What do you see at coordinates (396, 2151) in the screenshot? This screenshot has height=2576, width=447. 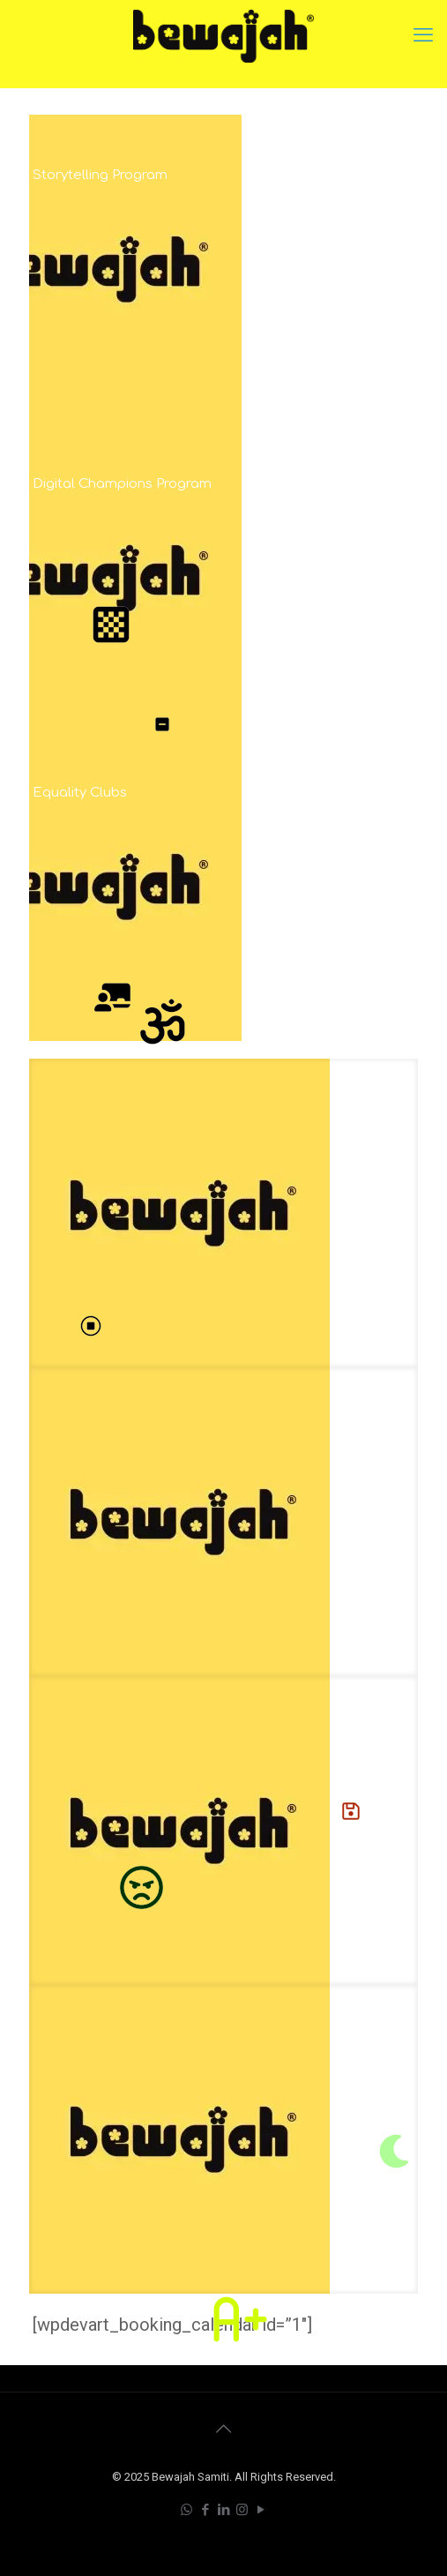 I see `toggle dark mode` at bounding box center [396, 2151].